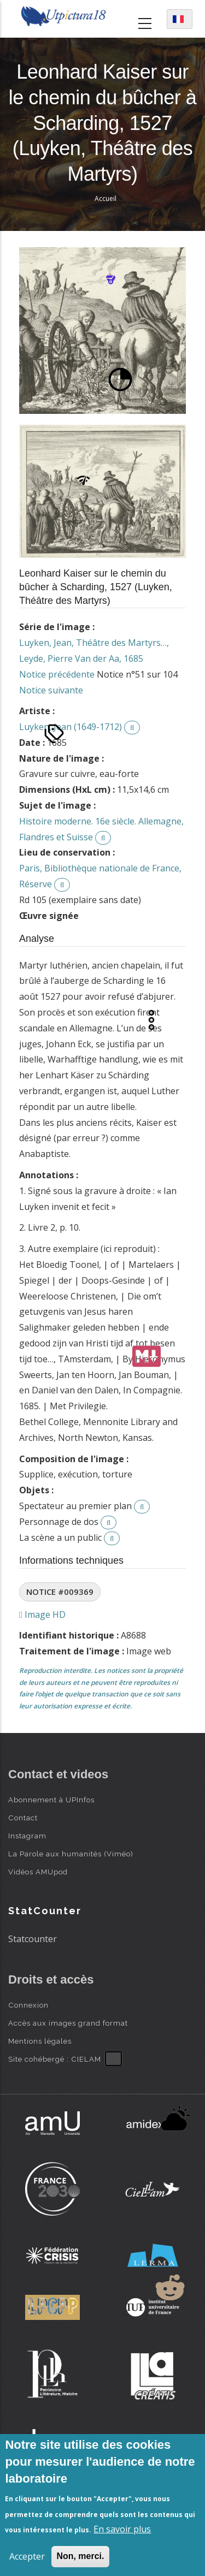 The height and width of the screenshot is (2576, 205). I want to click on indicates markdown formatting is supported, so click(147, 1356).